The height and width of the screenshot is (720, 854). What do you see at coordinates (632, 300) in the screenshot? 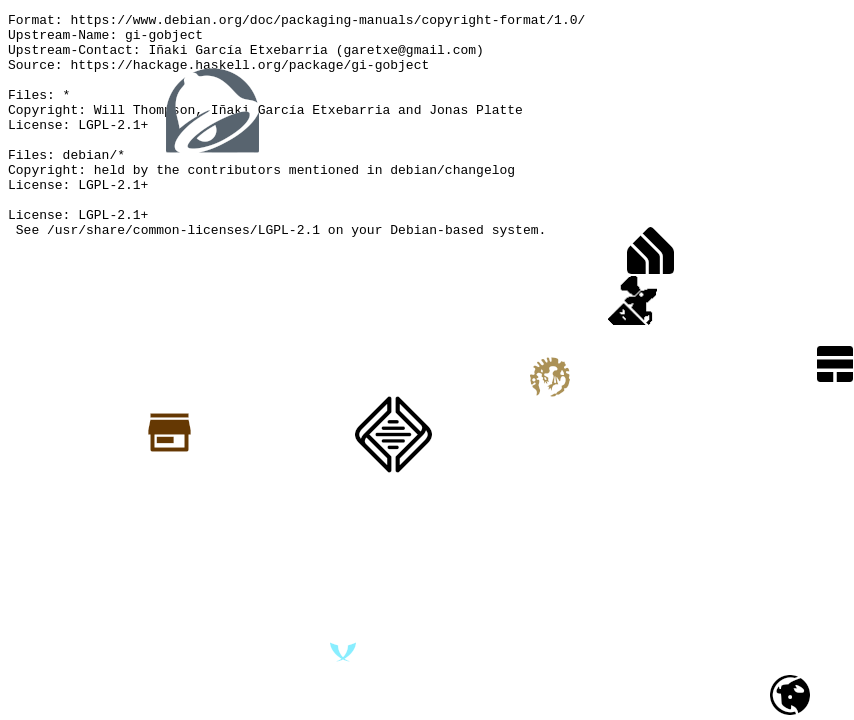
I see `ratatui terminal UI library logo` at bounding box center [632, 300].